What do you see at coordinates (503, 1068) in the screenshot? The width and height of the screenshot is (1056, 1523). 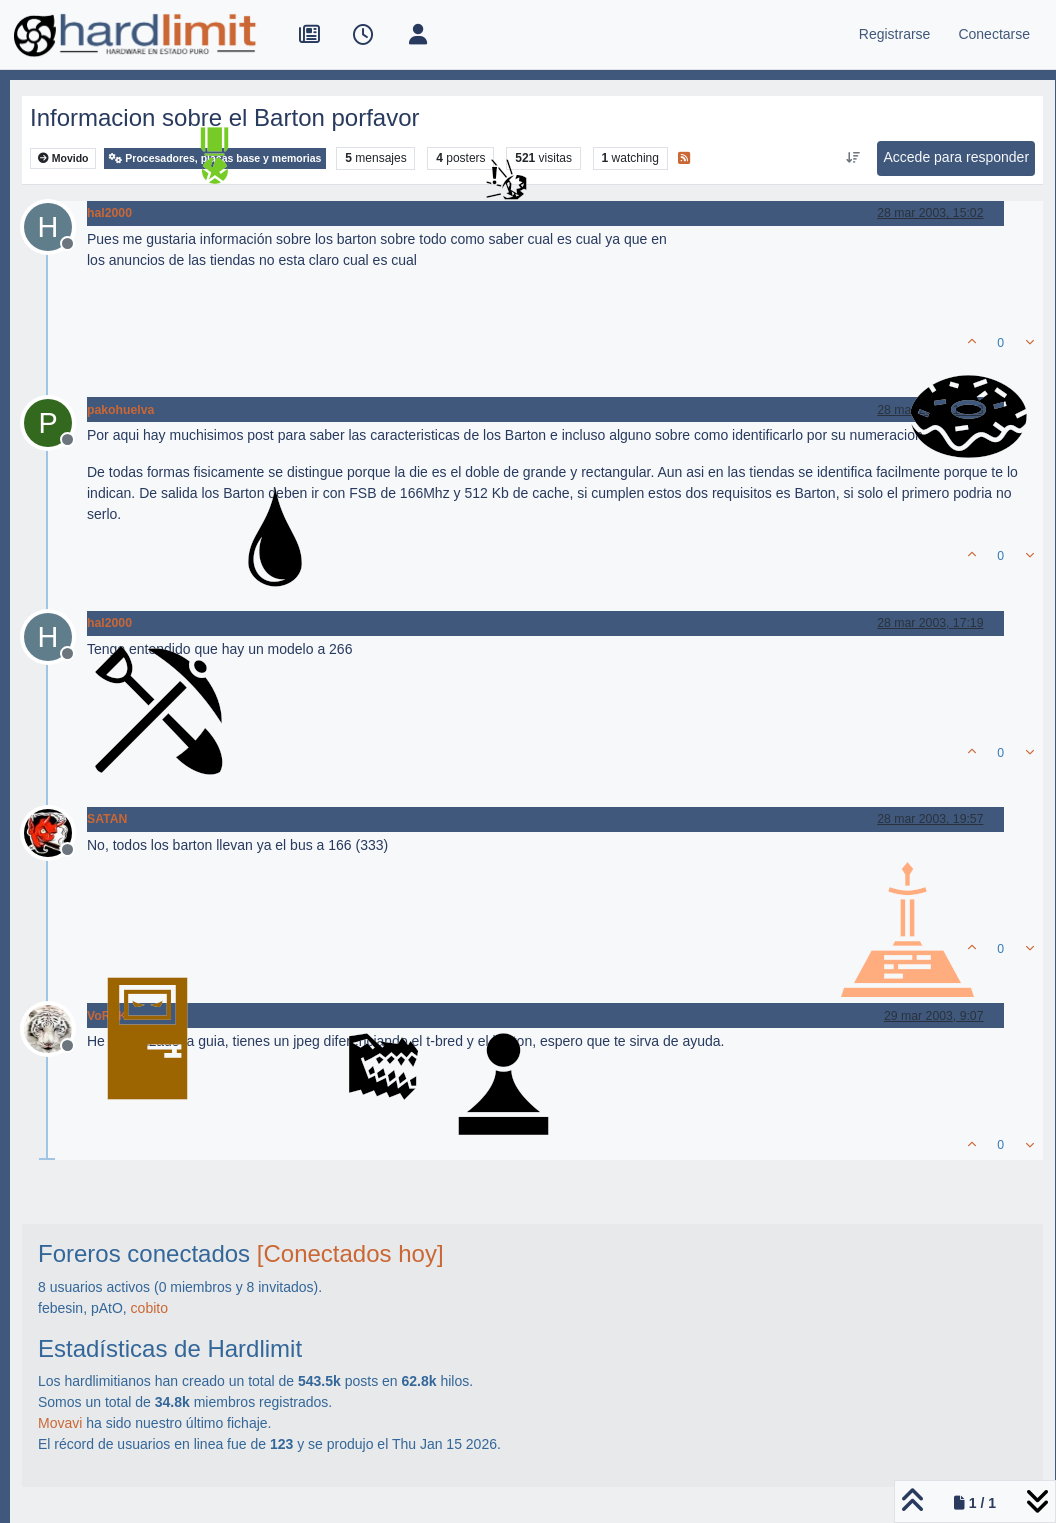 I see `play chess or start a chess game` at bounding box center [503, 1068].